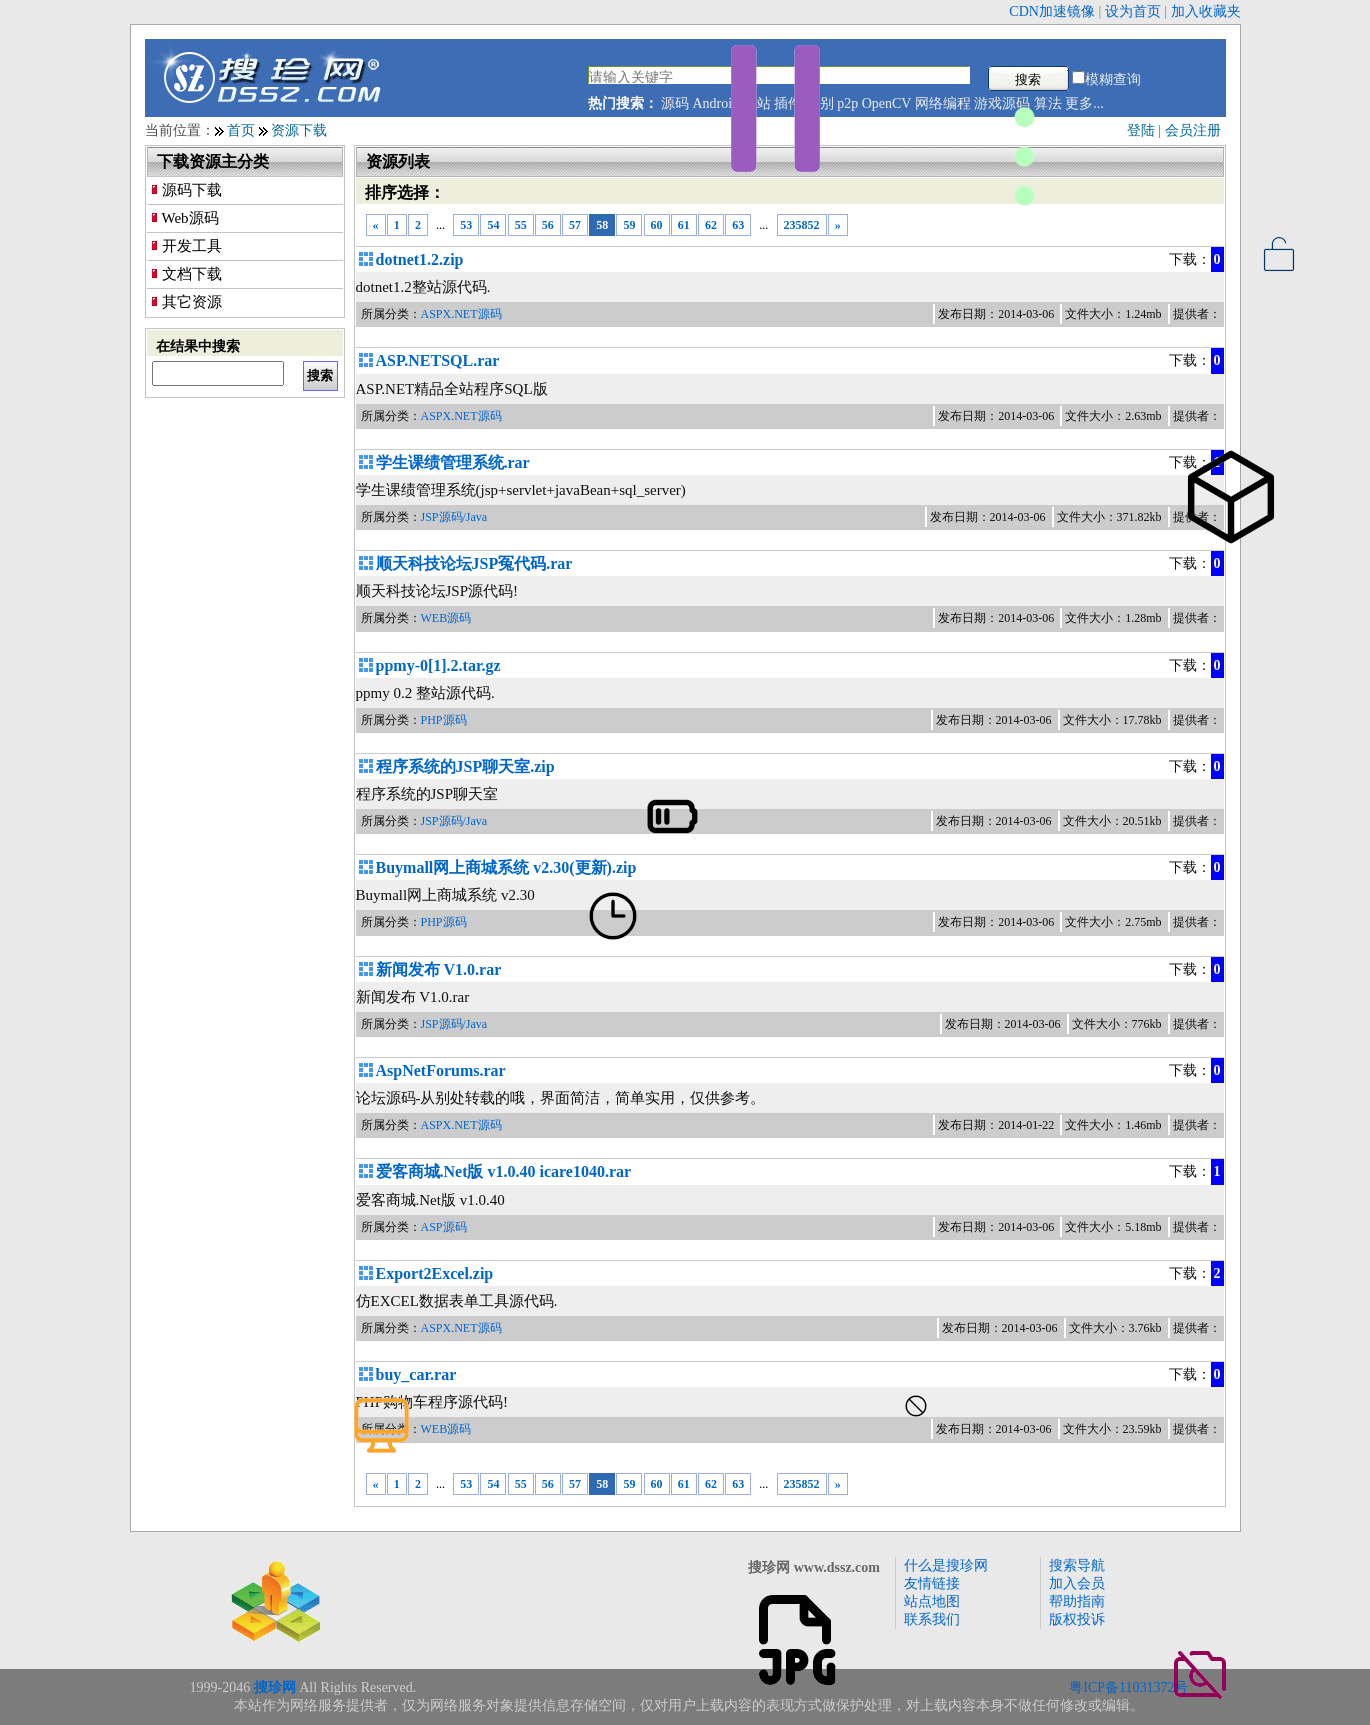  Describe the element at coordinates (381, 1425) in the screenshot. I see `switch to desktop view` at that location.